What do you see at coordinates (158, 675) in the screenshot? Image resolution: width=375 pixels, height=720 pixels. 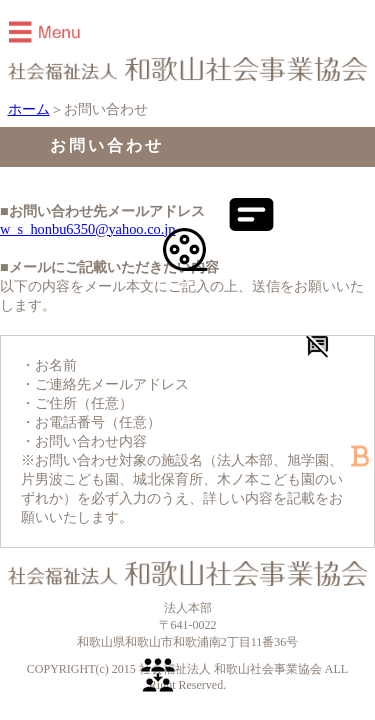 I see `reduce capacity or limit group size` at bounding box center [158, 675].